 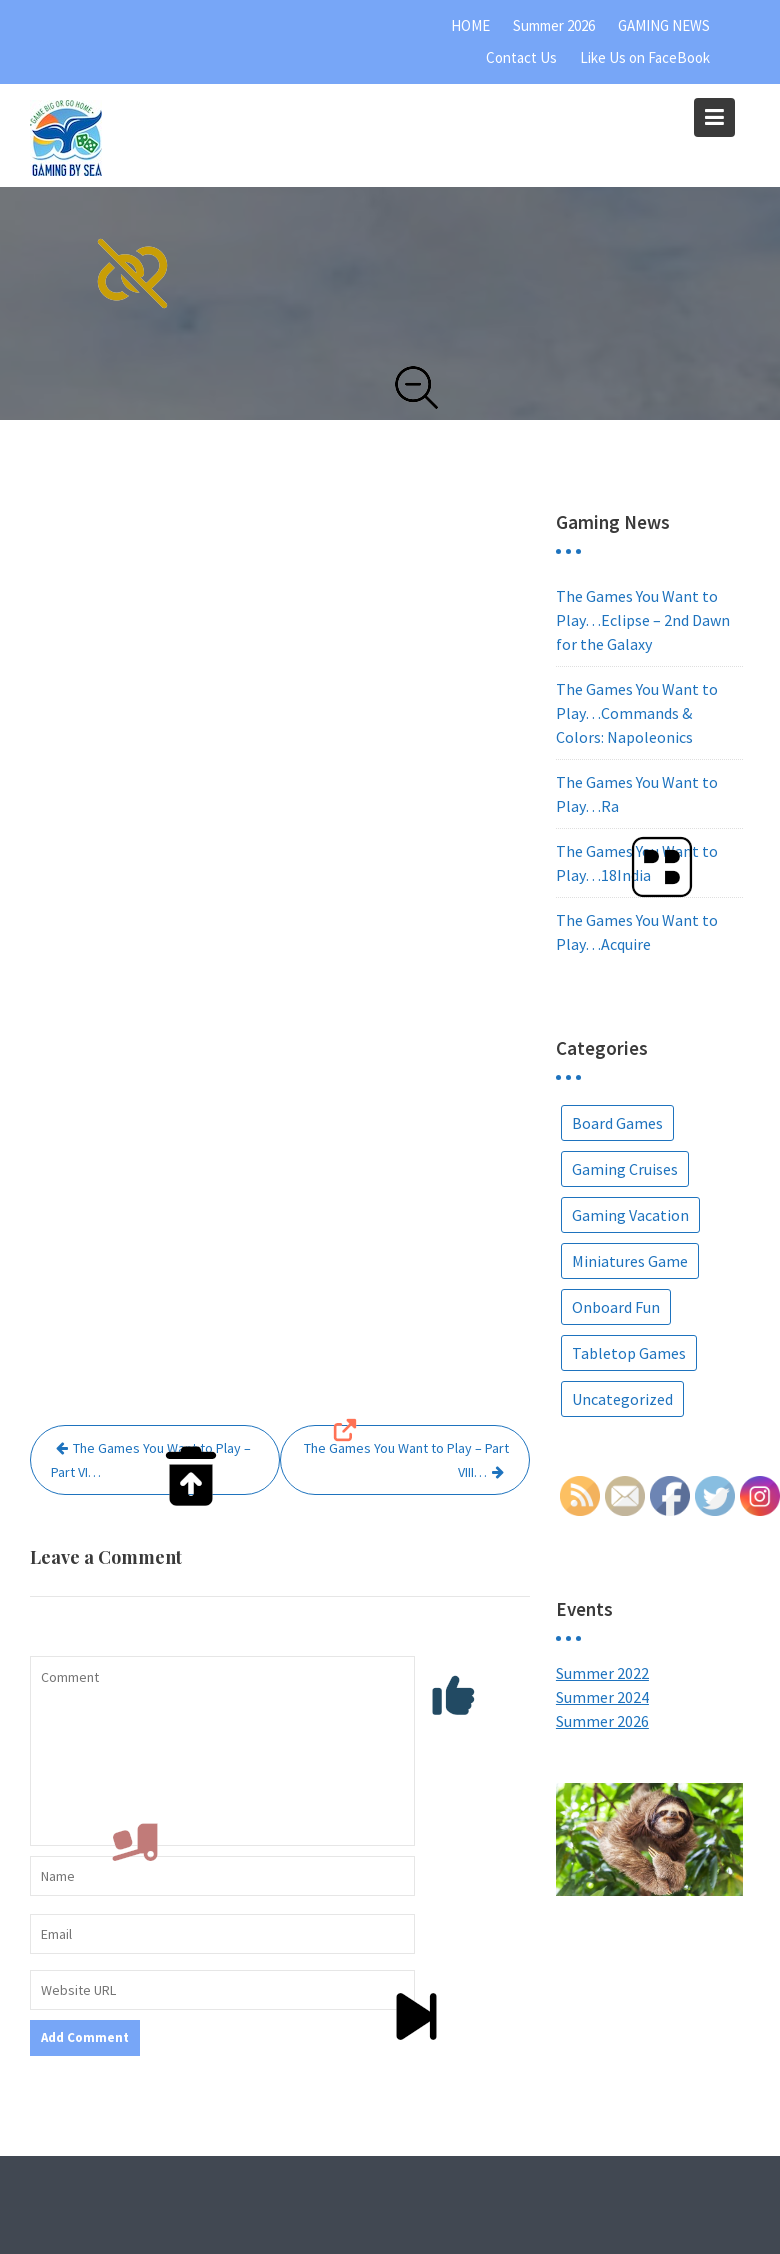 What do you see at coordinates (454, 1696) in the screenshot?
I see `like or upvote content` at bounding box center [454, 1696].